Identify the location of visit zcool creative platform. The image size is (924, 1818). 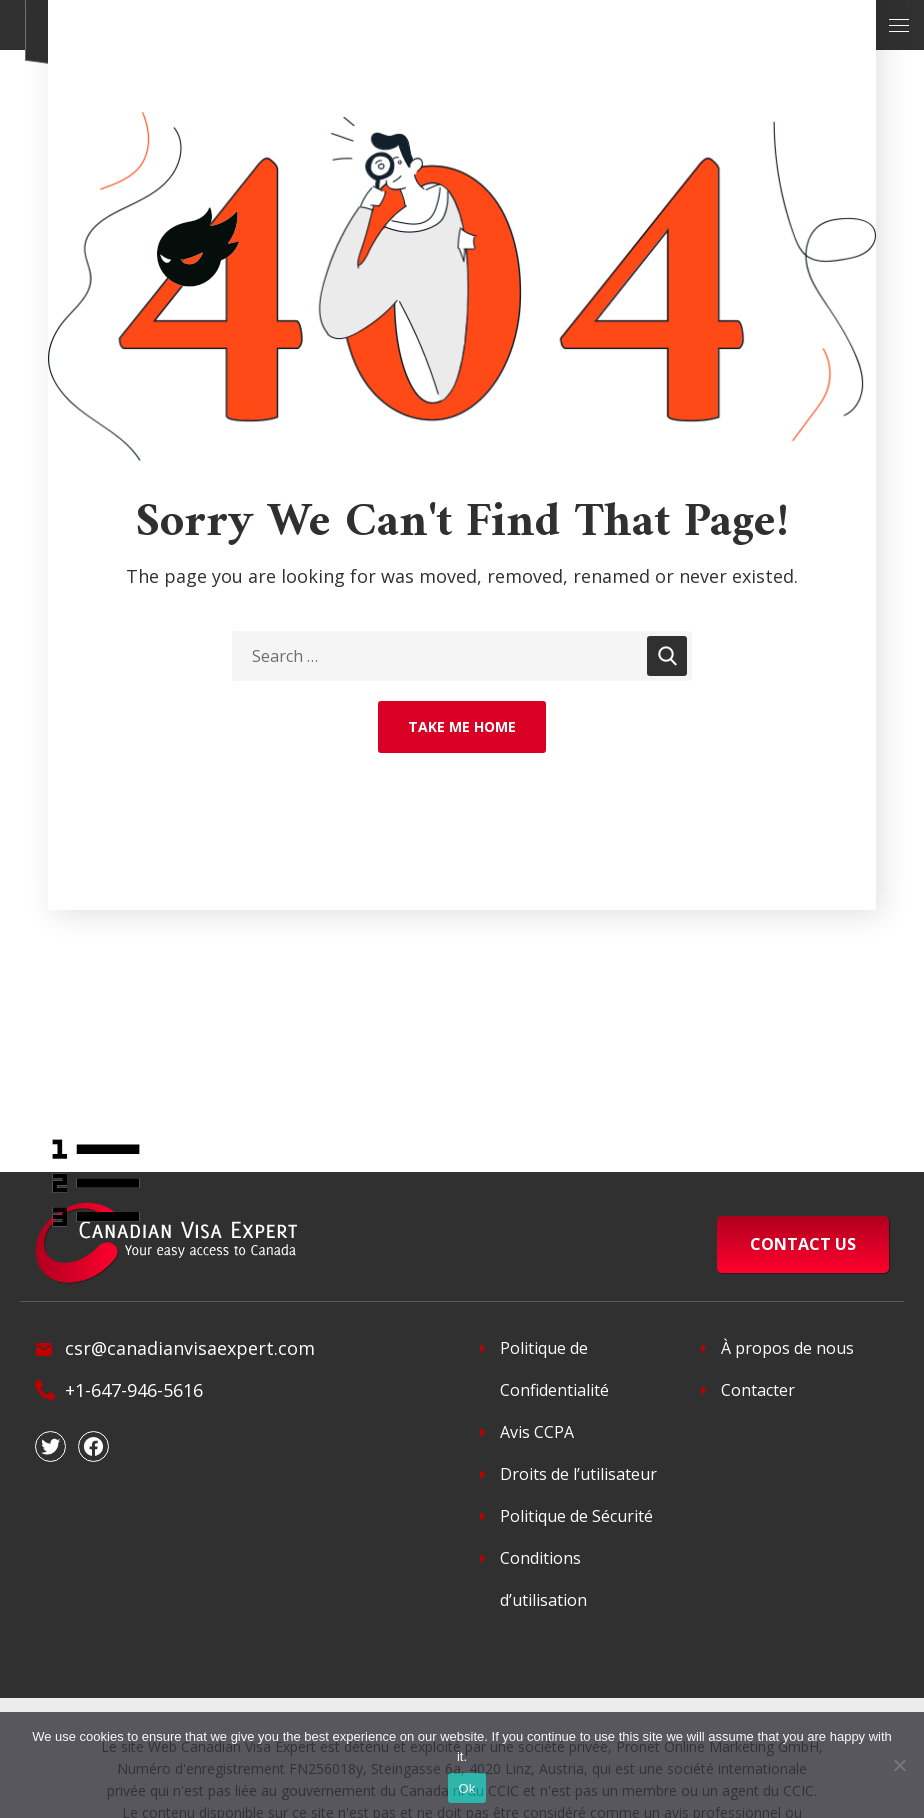
(198, 247).